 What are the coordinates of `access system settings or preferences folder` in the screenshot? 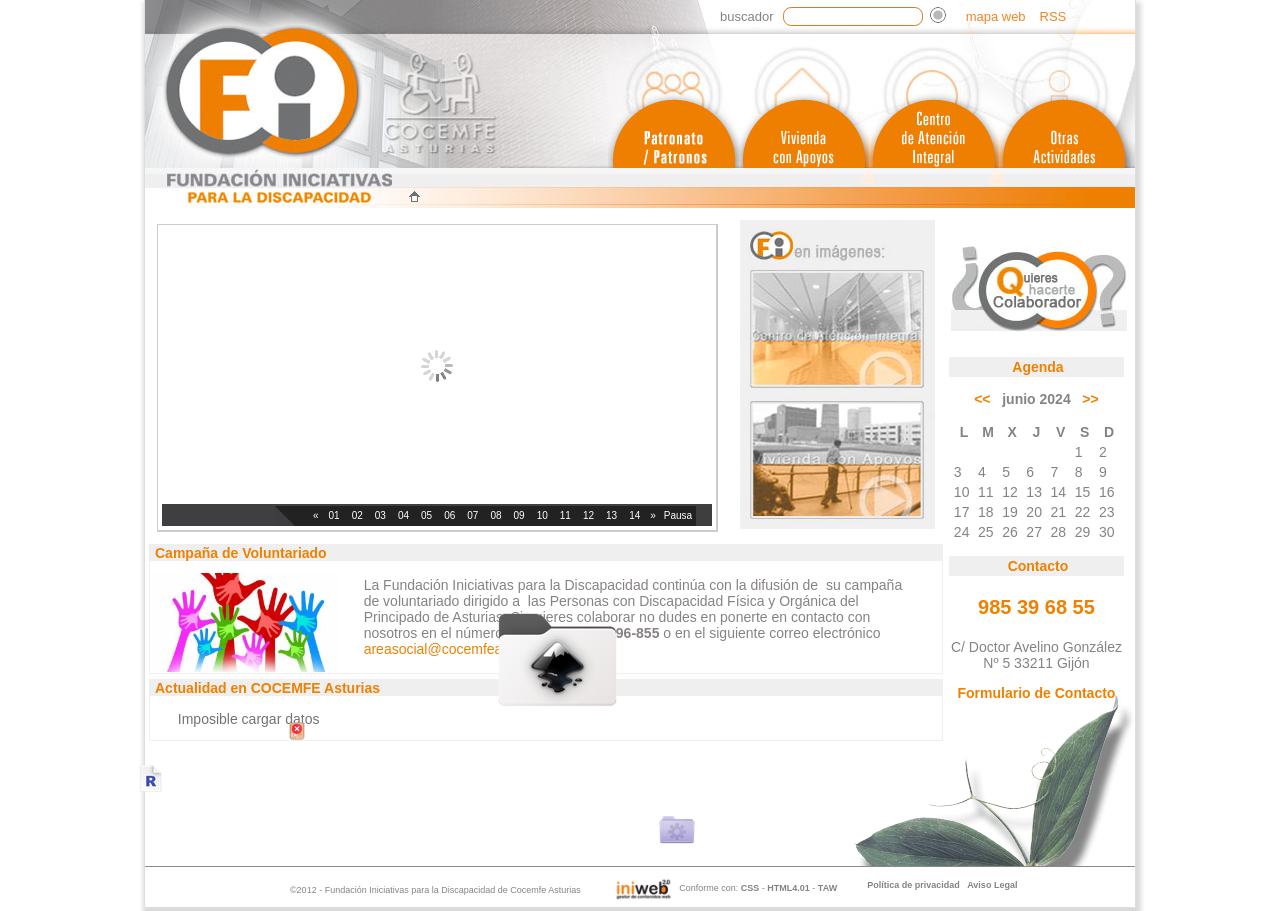 It's located at (677, 829).